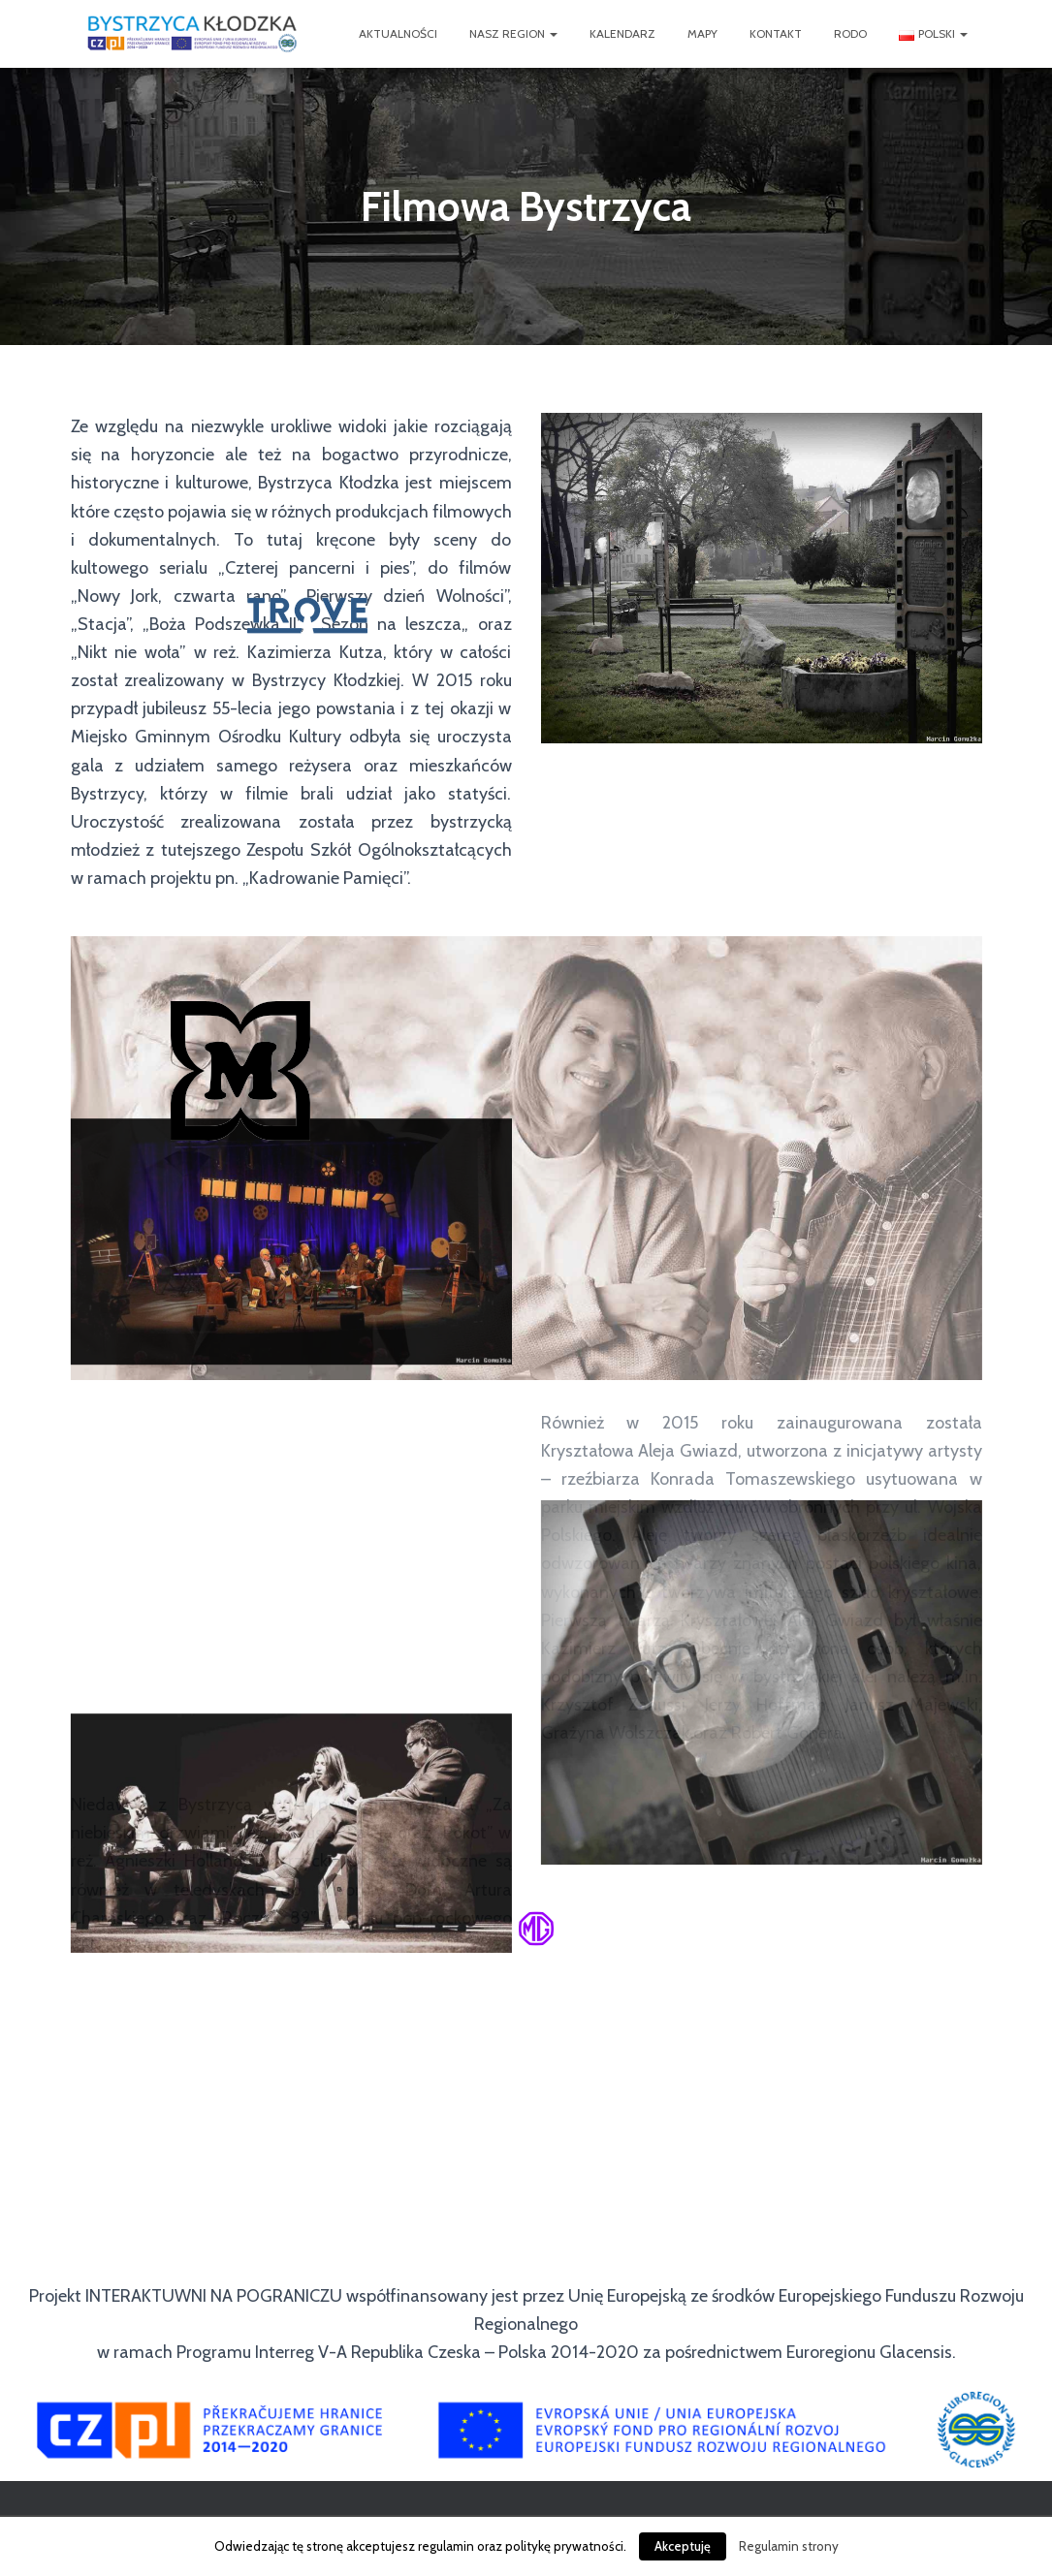 This screenshot has height=2576, width=1052. Describe the element at coordinates (240, 1071) in the screenshot. I see `müller brand logo` at that location.